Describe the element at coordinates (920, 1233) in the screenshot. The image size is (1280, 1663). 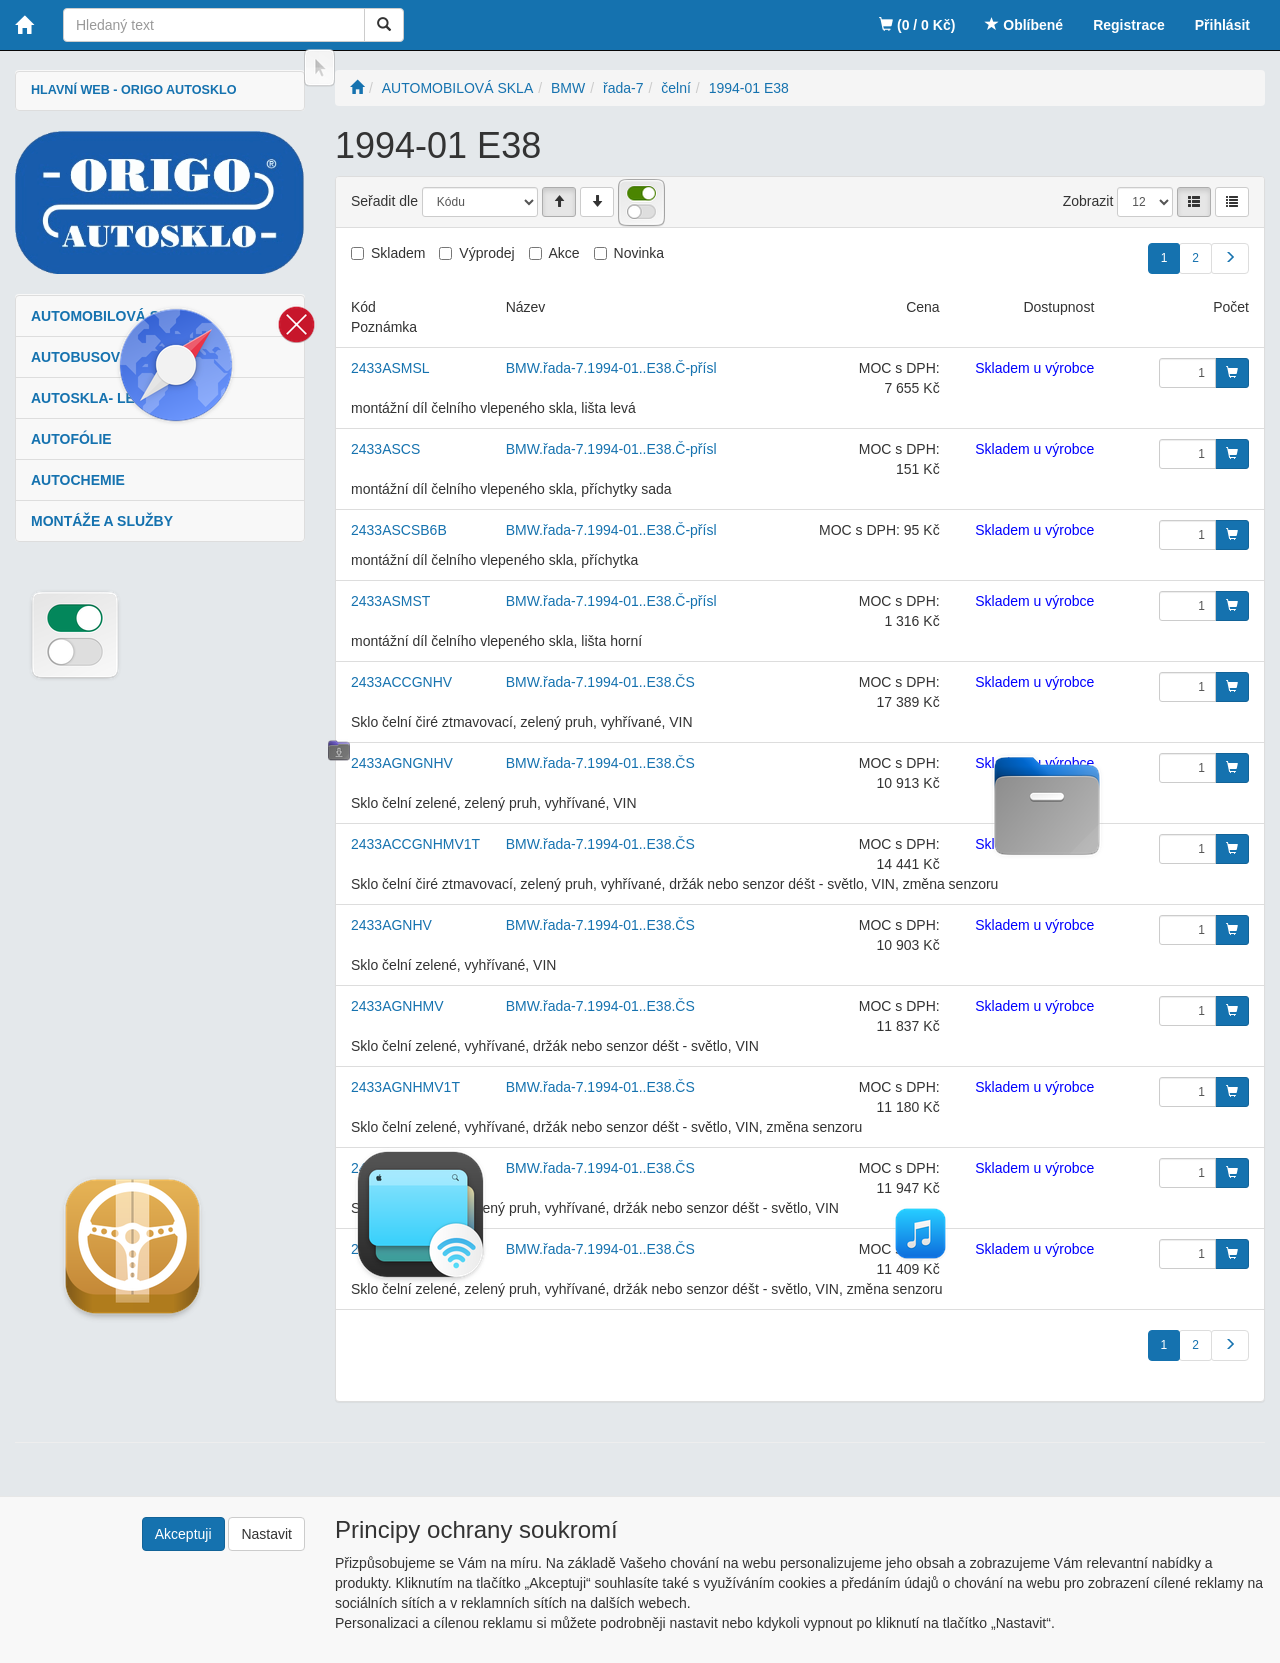
I see `open playmymusic app` at that location.